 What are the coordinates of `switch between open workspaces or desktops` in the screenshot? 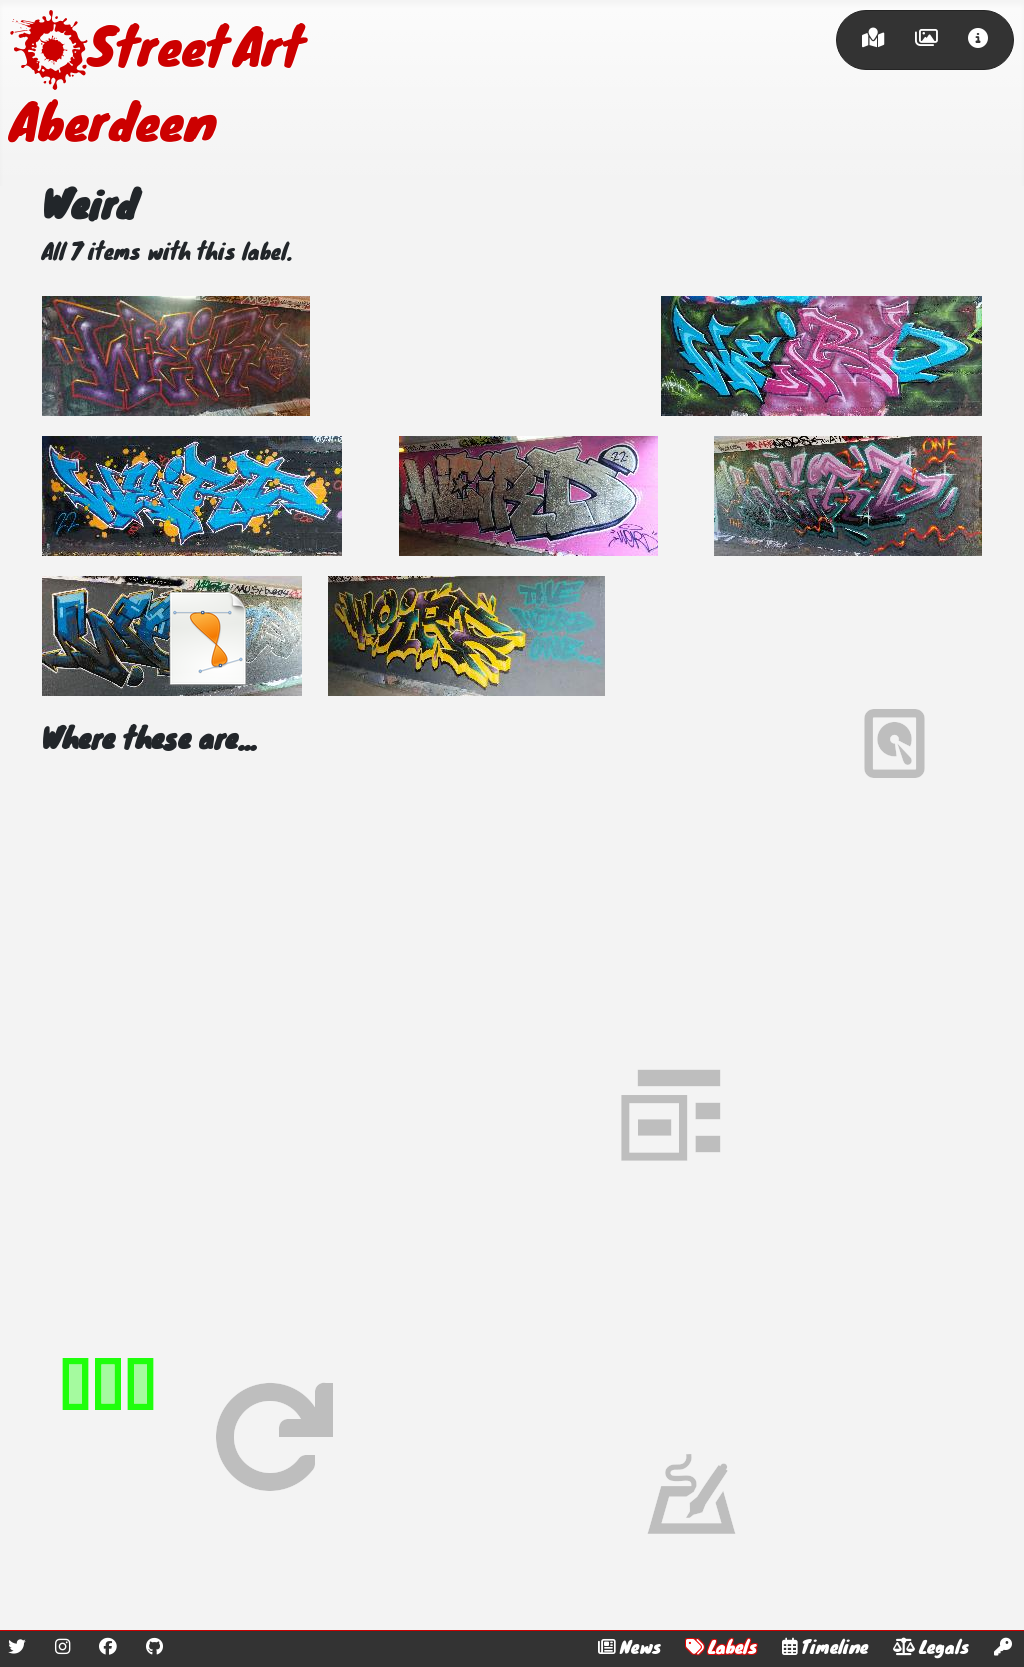 It's located at (108, 1384).